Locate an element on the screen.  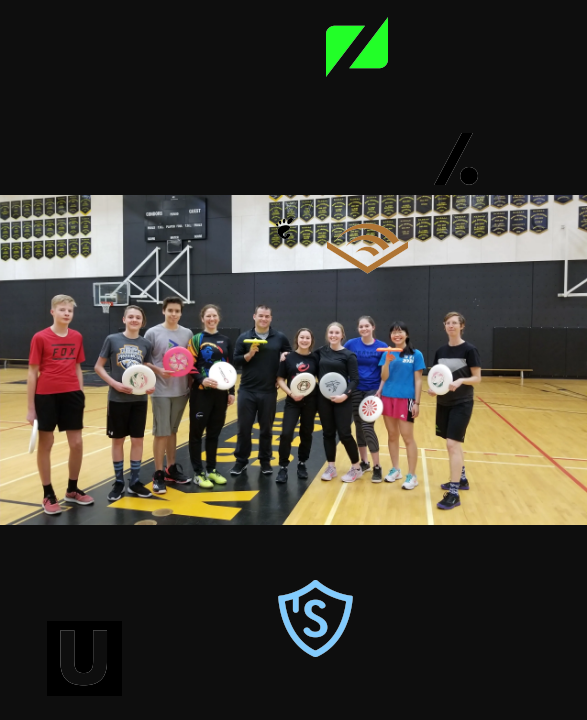
songoda brand logo is located at coordinates (315, 618).